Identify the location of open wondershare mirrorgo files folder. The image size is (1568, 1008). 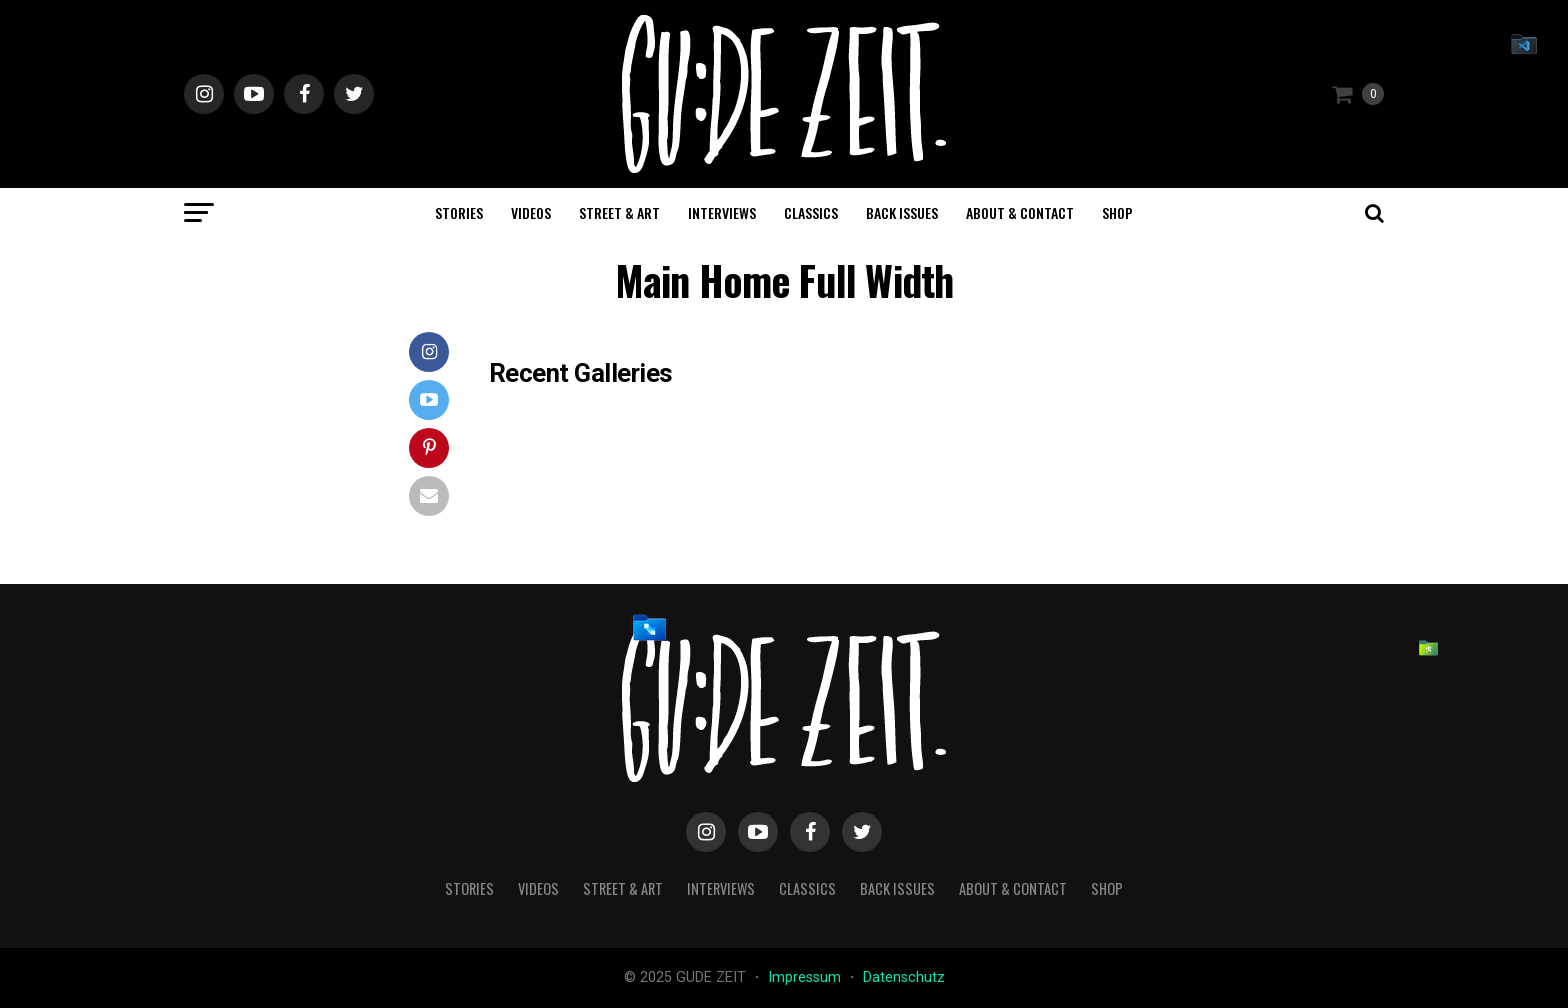
(649, 628).